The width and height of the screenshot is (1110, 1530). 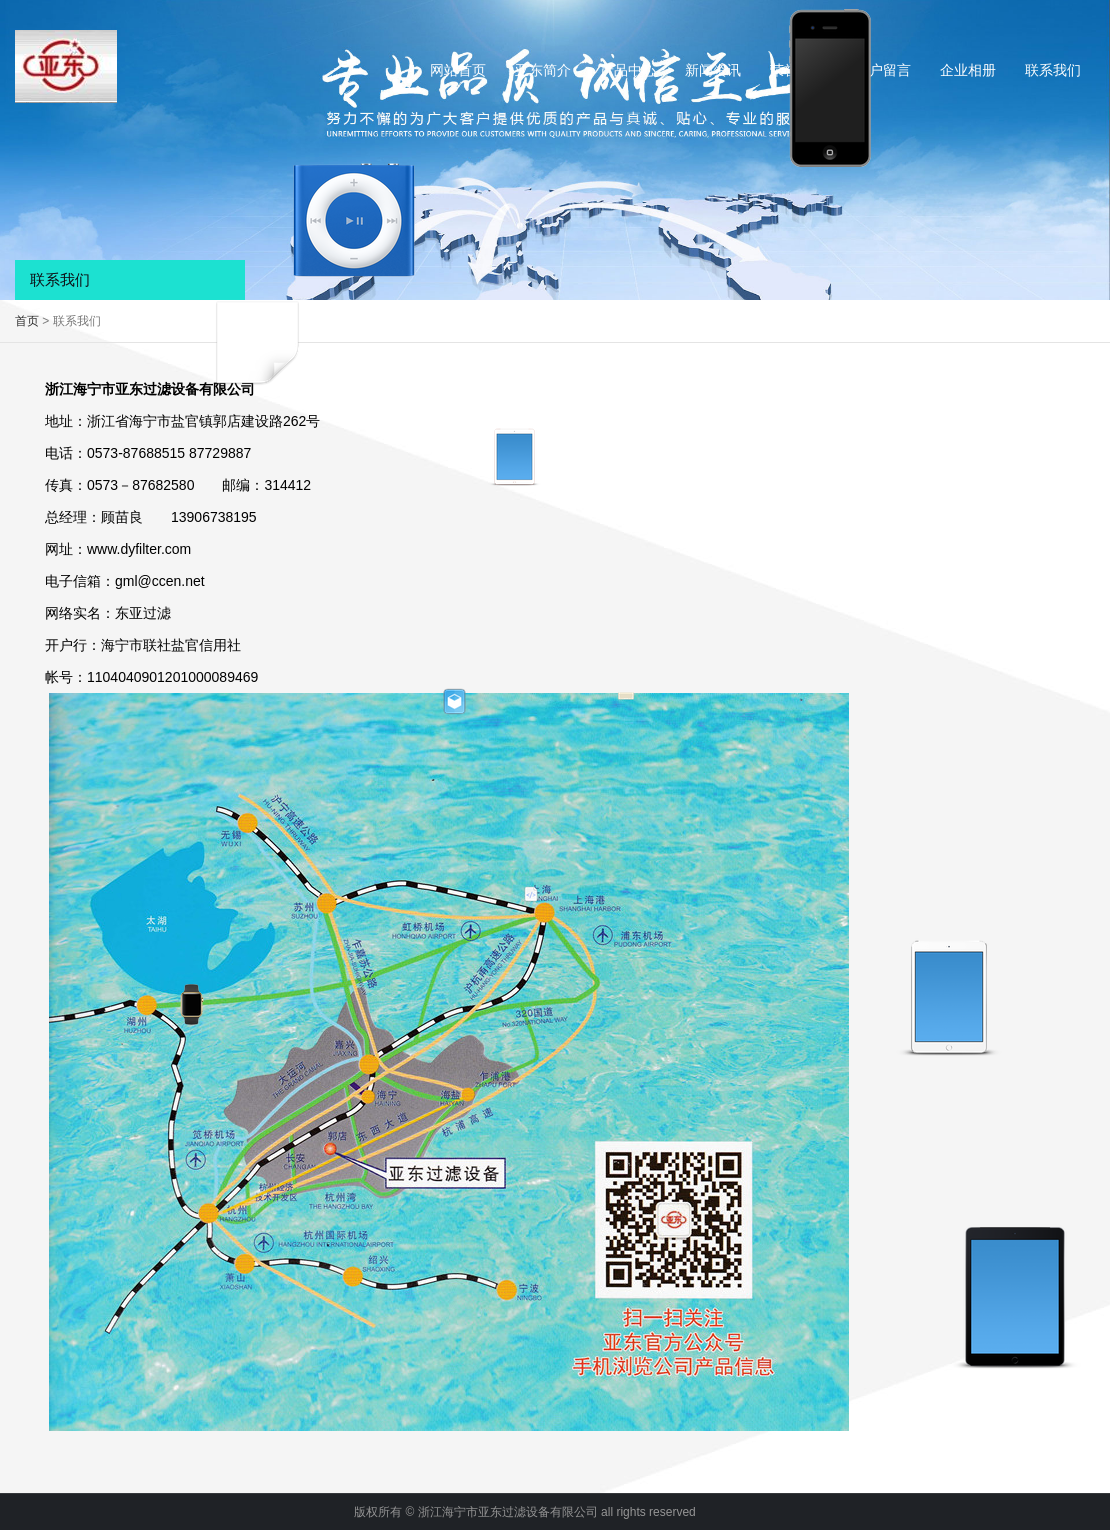 I want to click on flatpak application package file, so click(x=454, y=701).